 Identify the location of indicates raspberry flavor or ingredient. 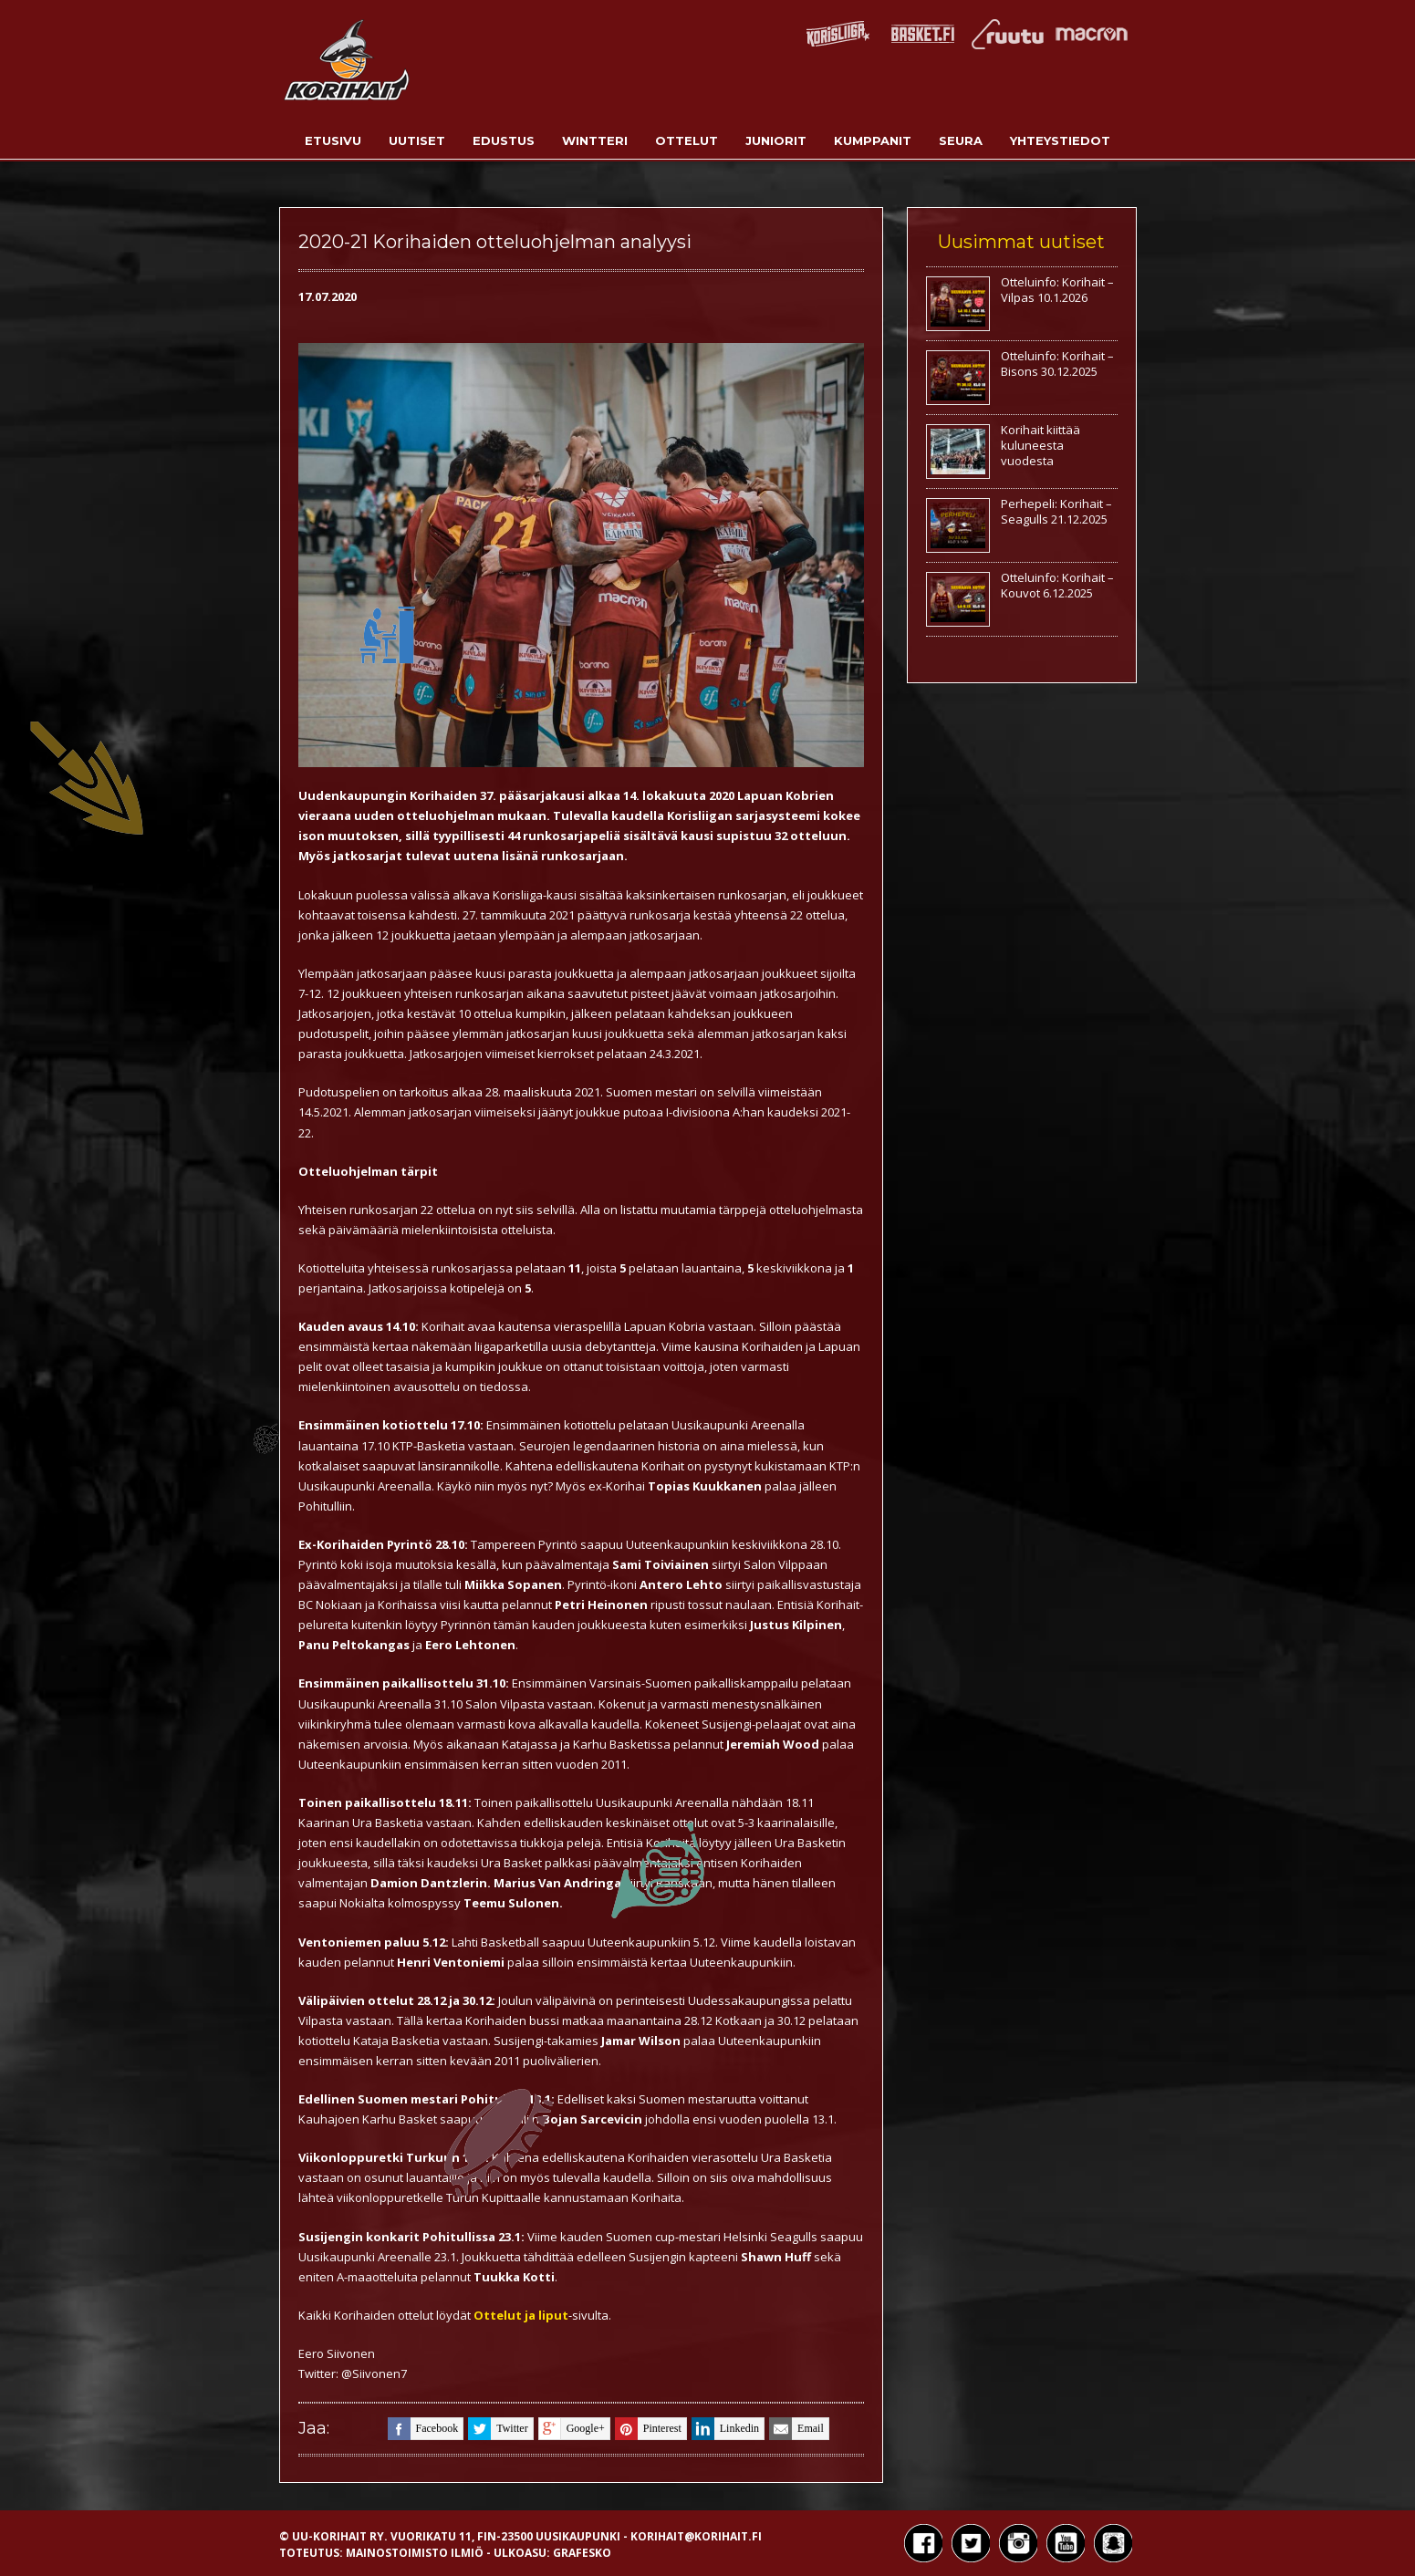
(266, 1439).